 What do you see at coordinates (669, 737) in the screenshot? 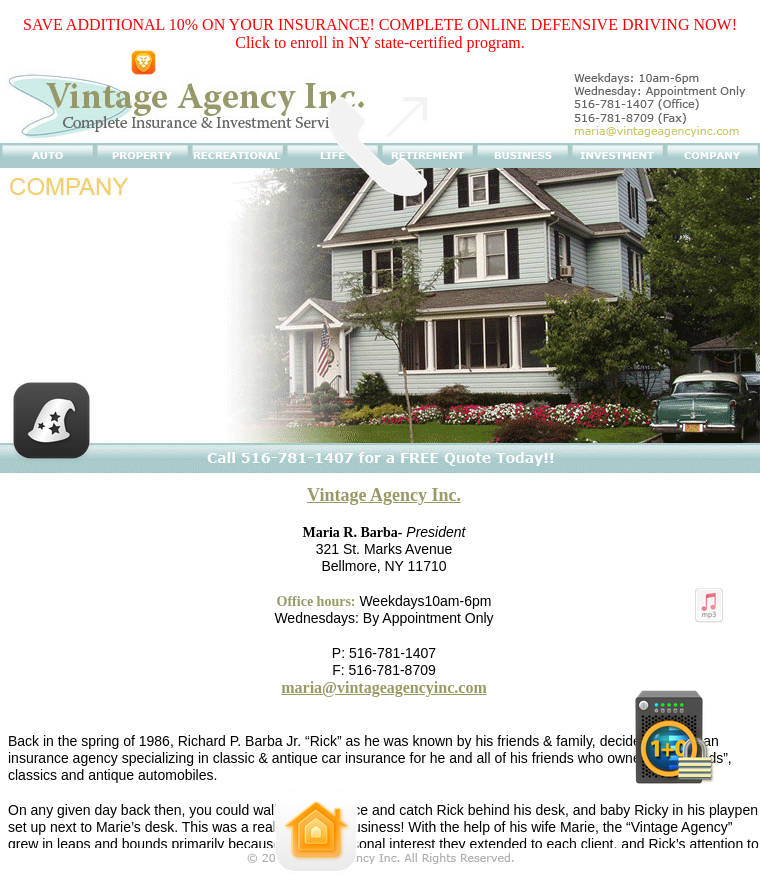
I see `locked RAID 10 storage volume` at bounding box center [669, 737].